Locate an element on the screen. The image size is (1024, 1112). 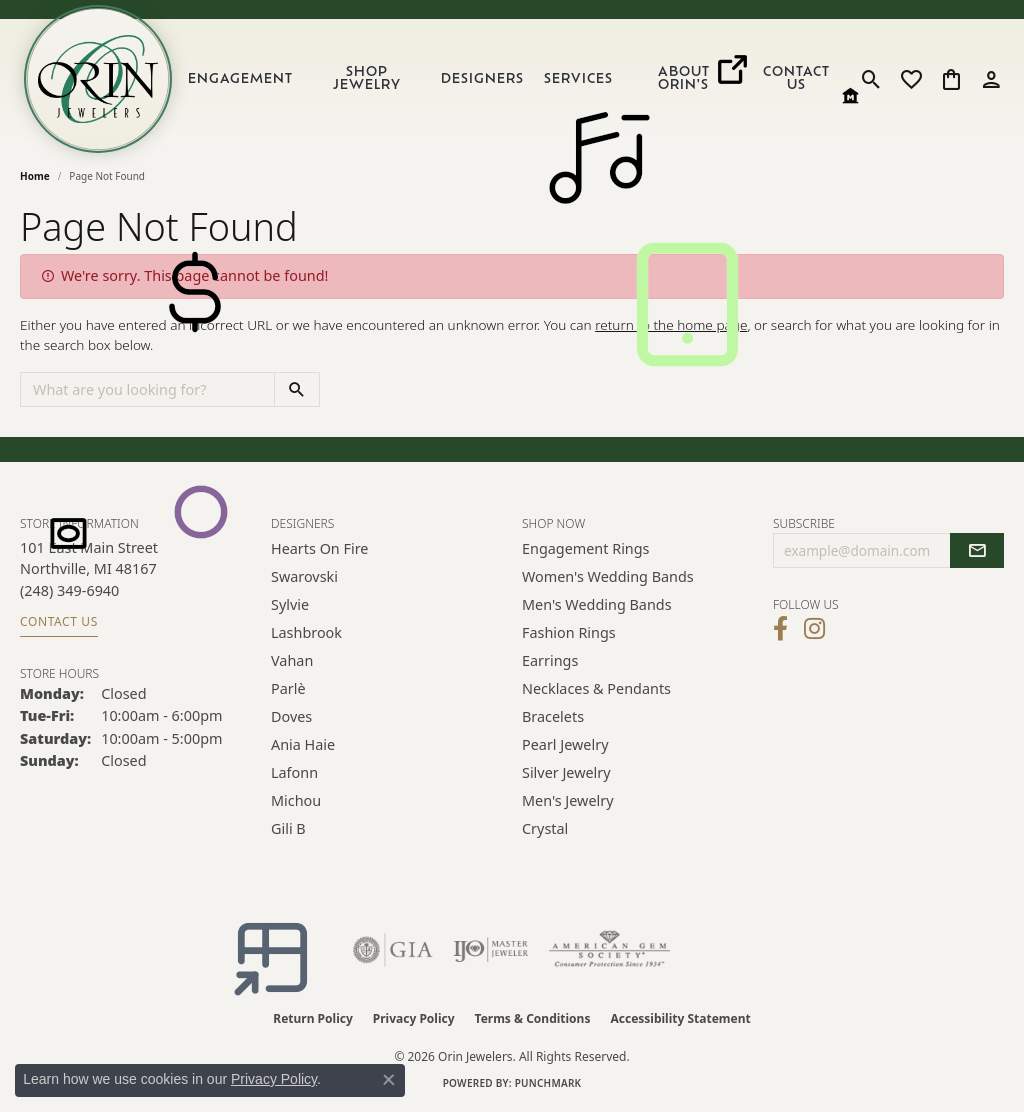
view nearby museums on the map is located at coordinates (850, 95).